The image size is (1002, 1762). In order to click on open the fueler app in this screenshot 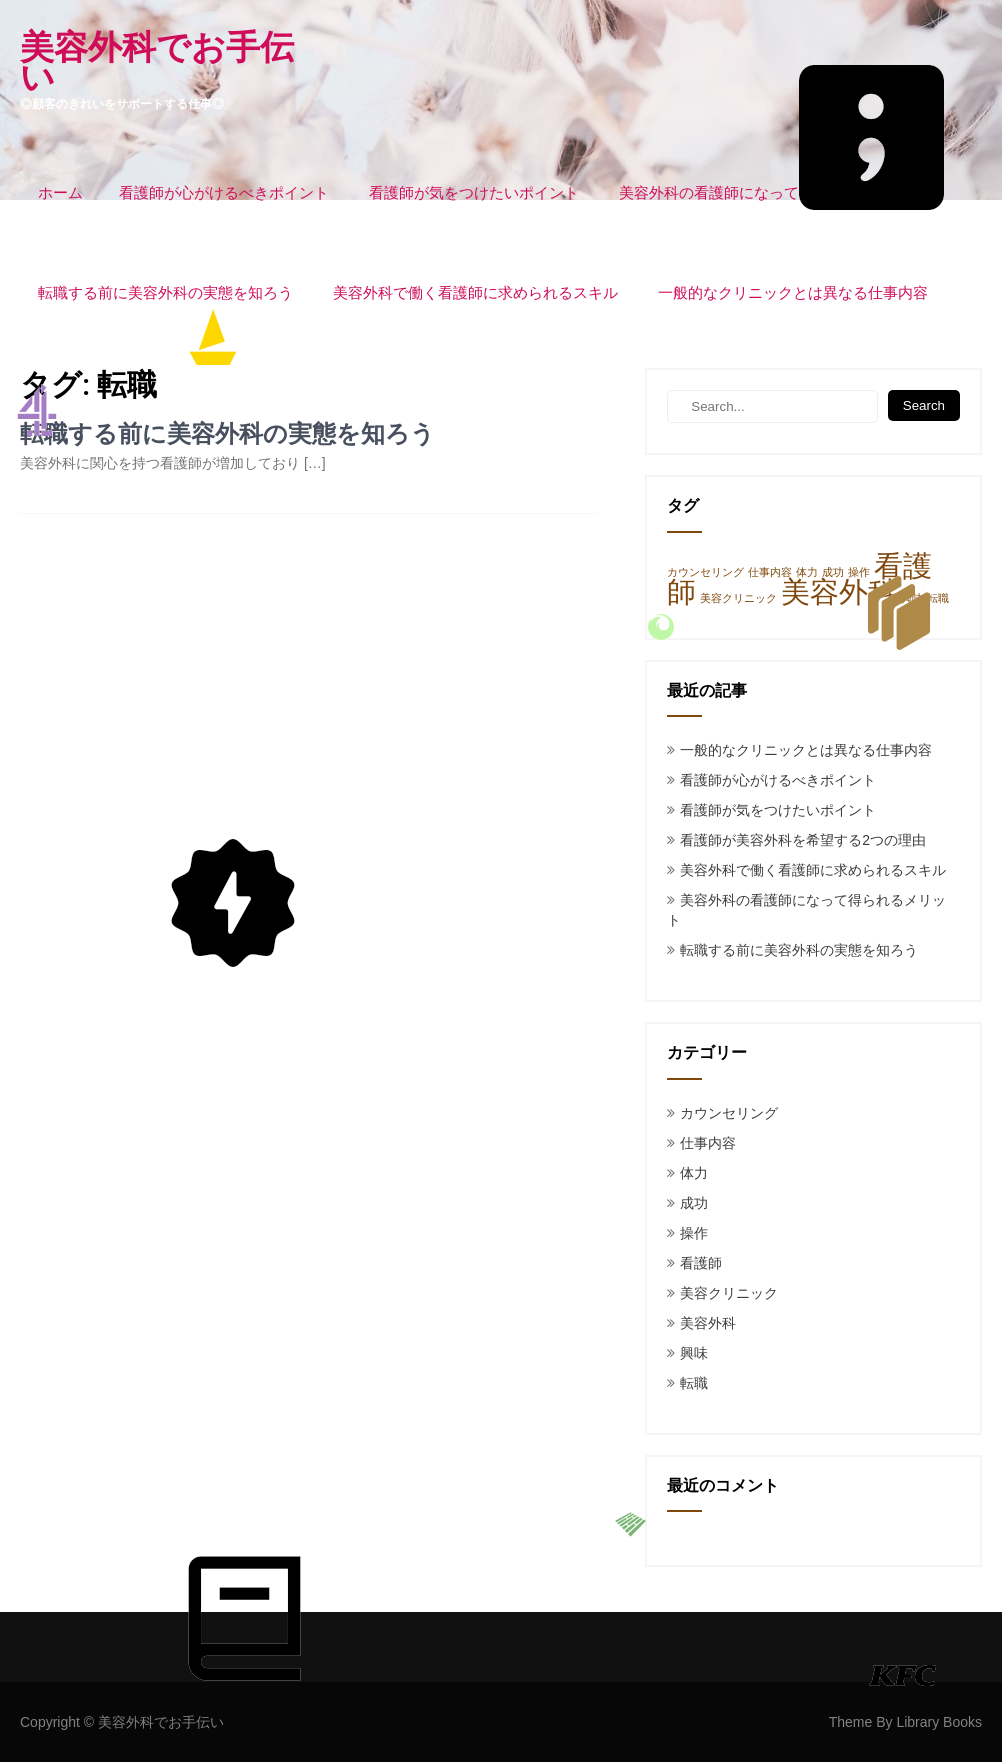, I will do `click(233, 903)`.